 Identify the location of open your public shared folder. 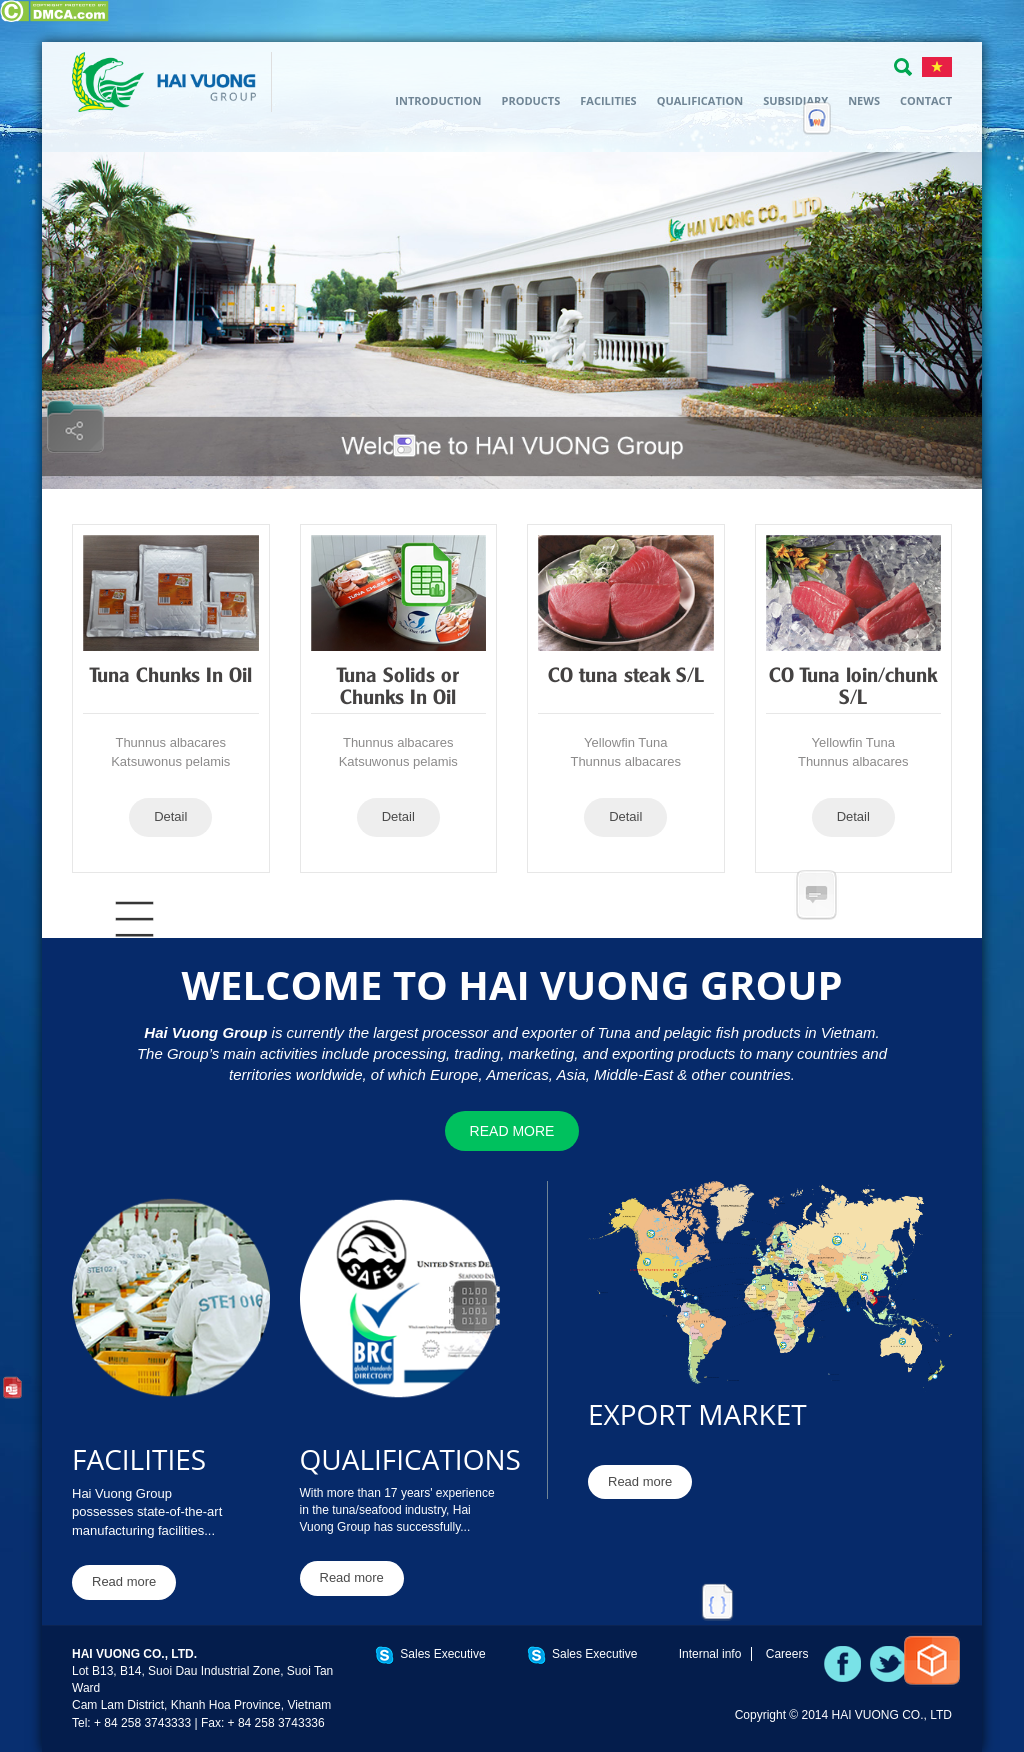
(75, 426).